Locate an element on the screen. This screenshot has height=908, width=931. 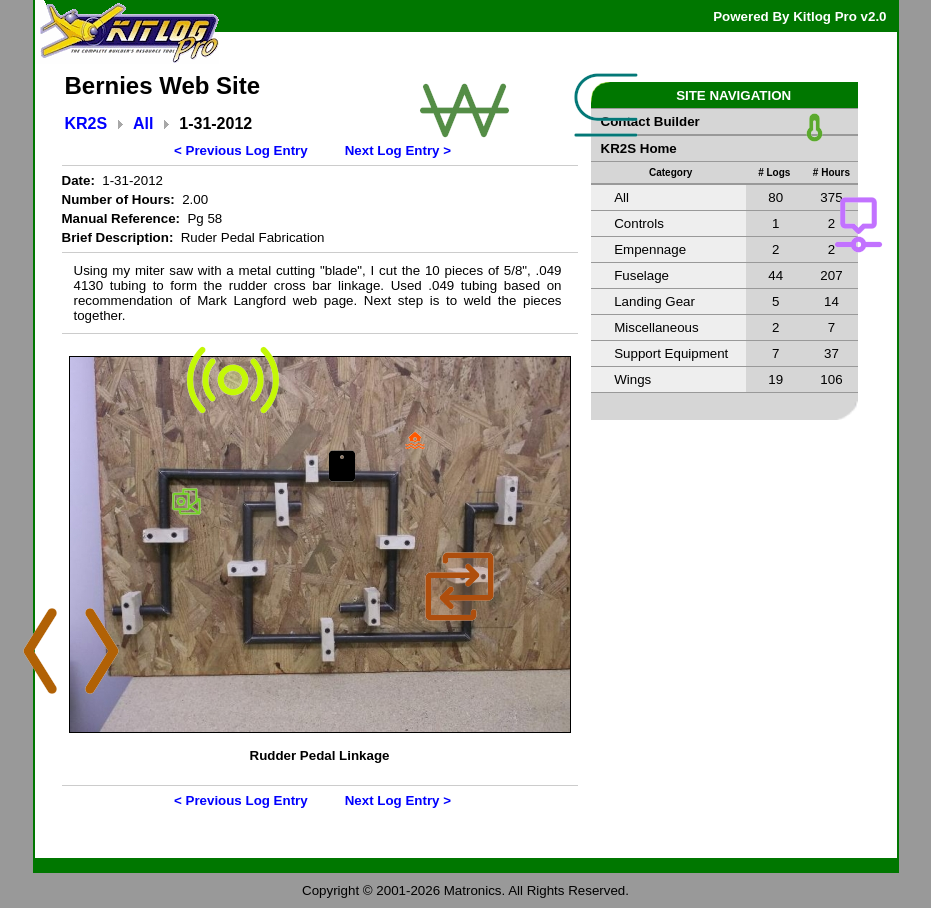
start a live broadcast or stream is located at coordinates (233, 380).